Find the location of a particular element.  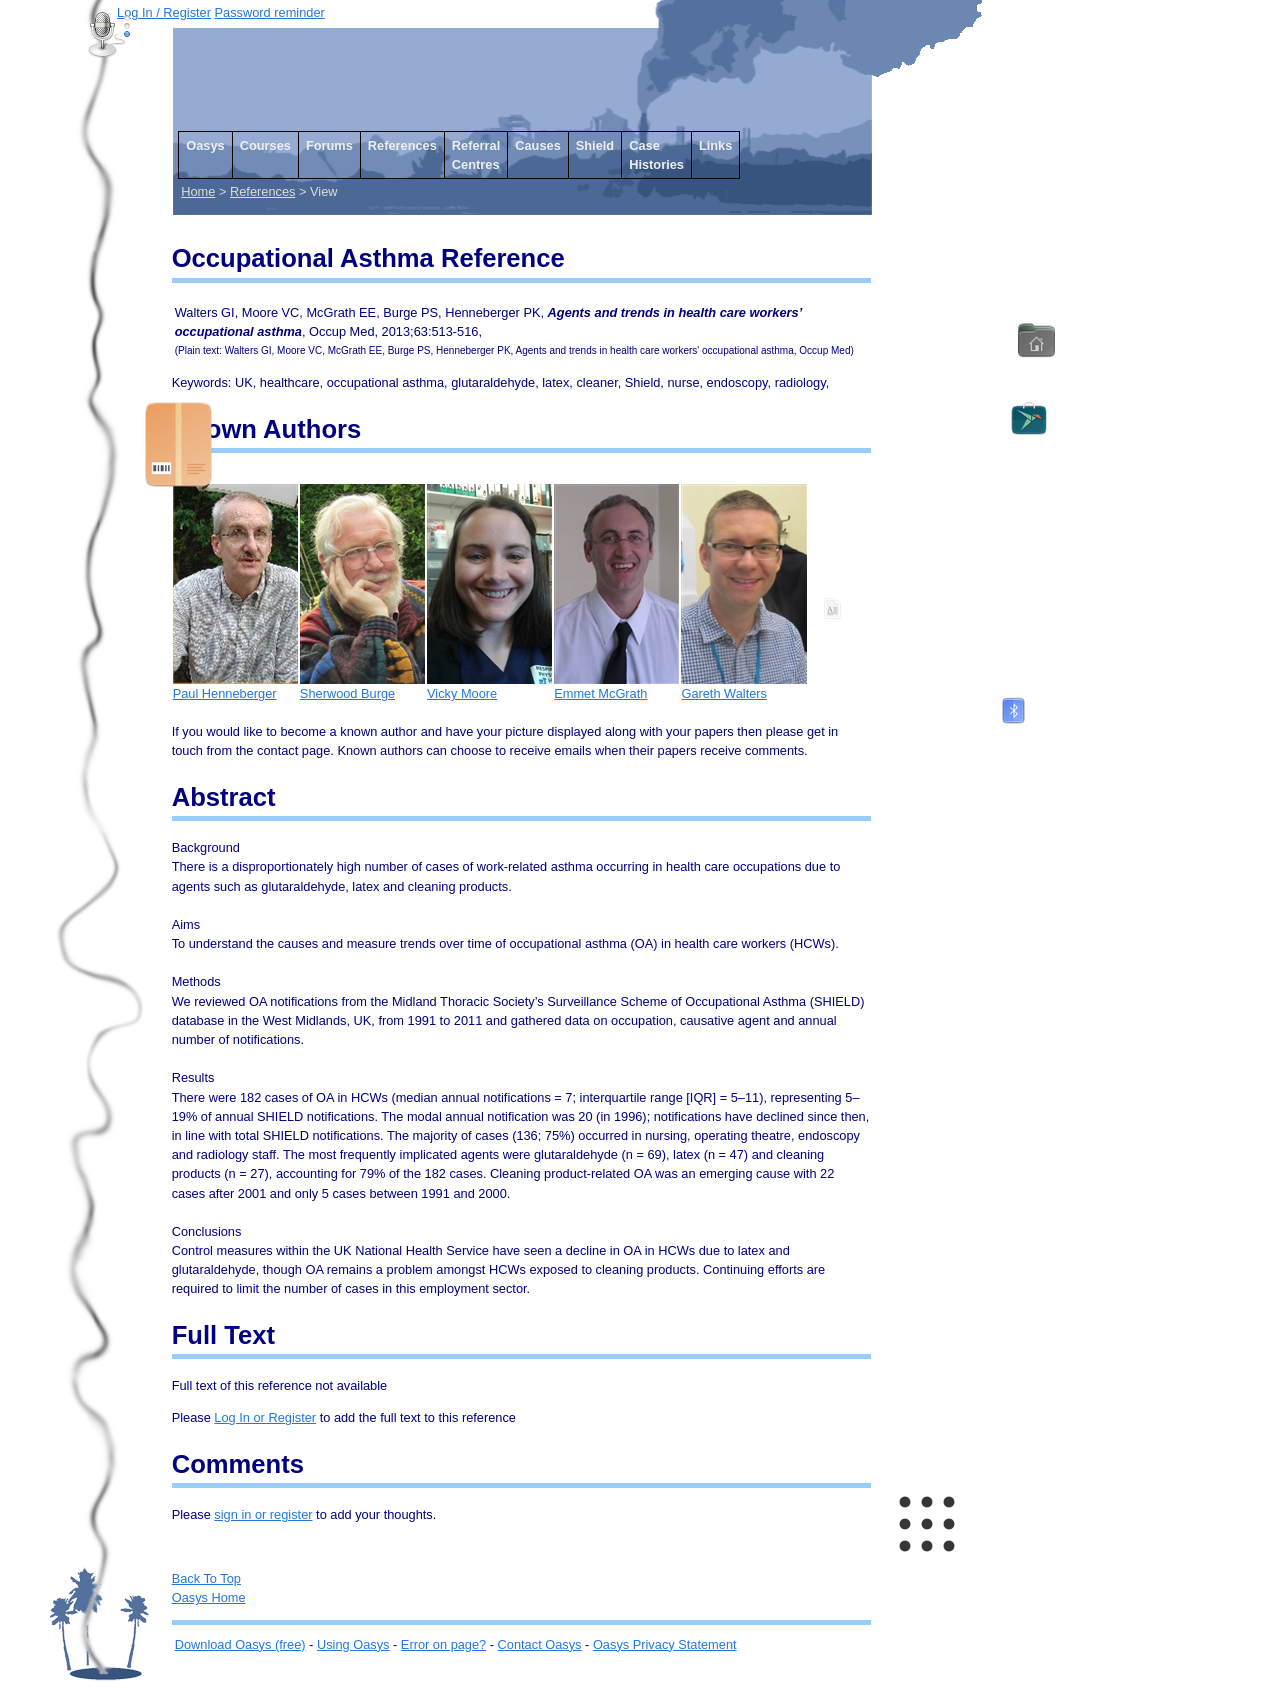

open package manager application is located at coordinates (178, 444).